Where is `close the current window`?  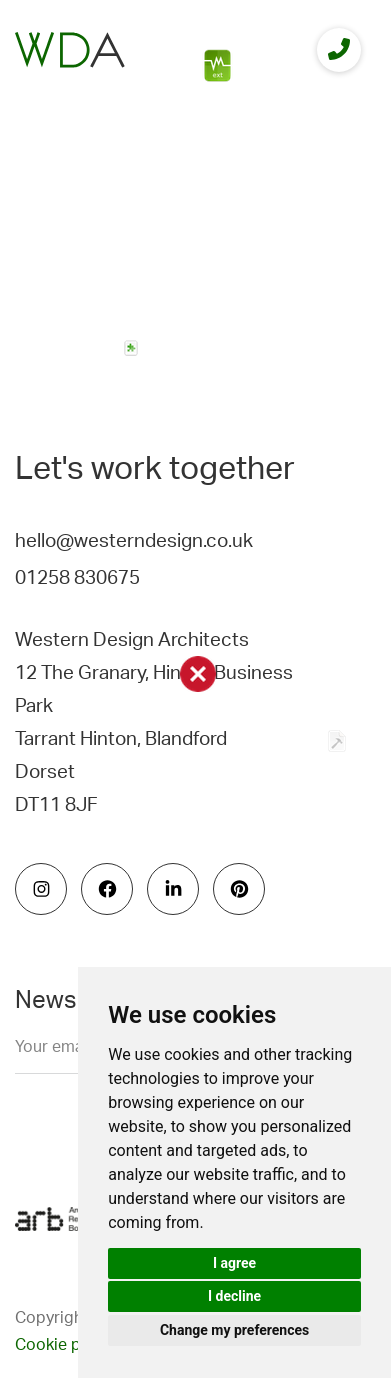
close the current window is located at coordinates (198, 674).